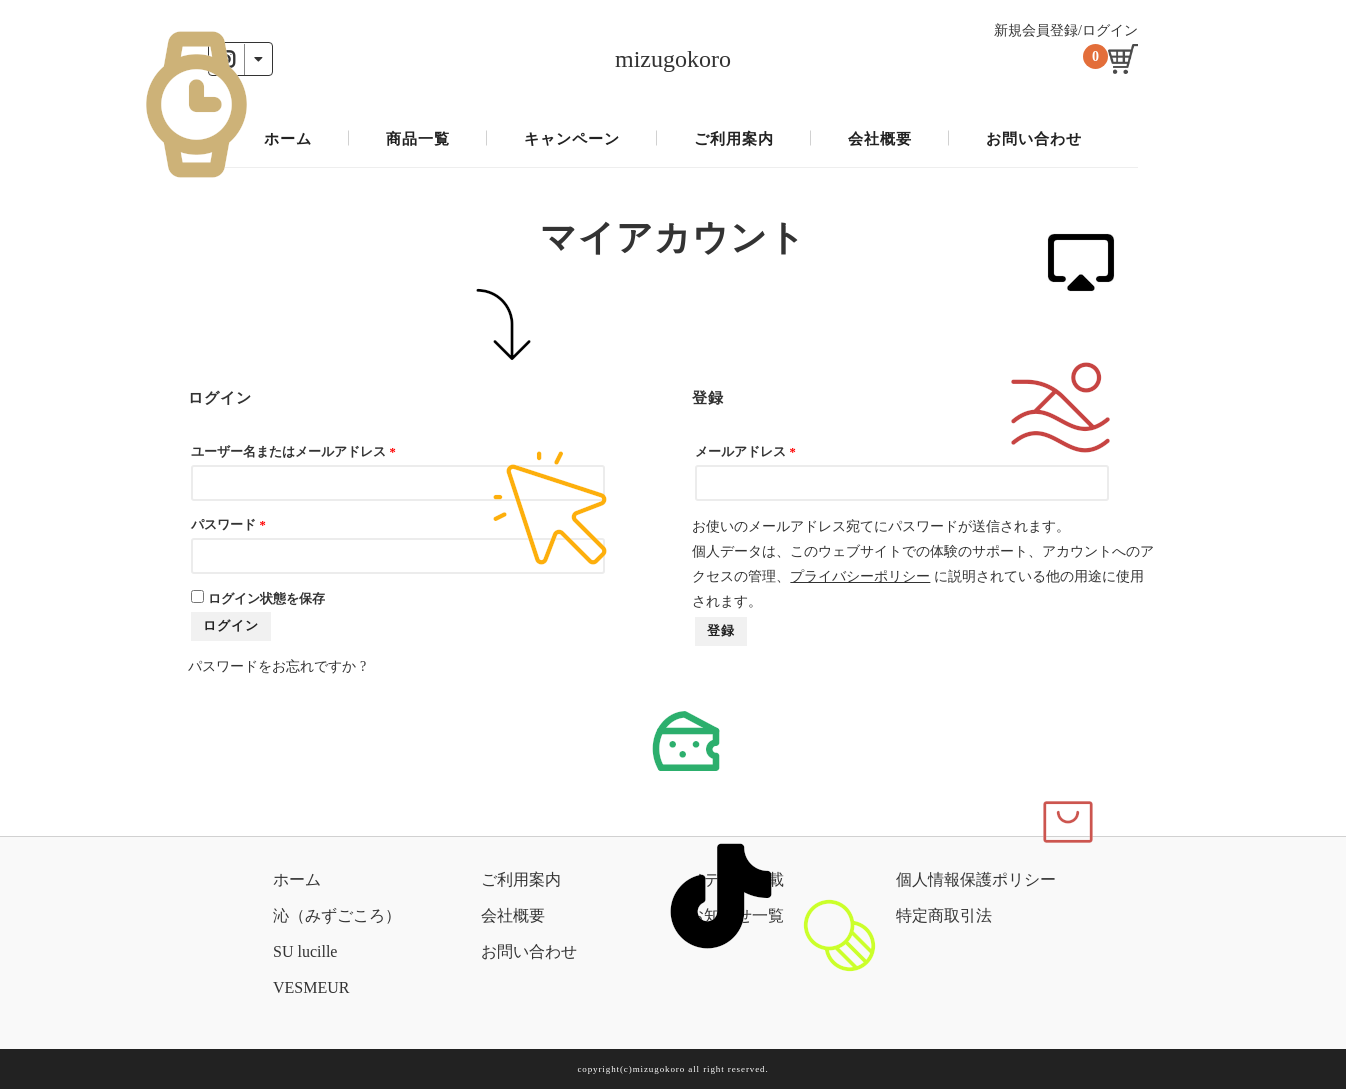 The image size is (1346, 1089). I want to click on indicates a redirect or forward action, so click(503, 324).